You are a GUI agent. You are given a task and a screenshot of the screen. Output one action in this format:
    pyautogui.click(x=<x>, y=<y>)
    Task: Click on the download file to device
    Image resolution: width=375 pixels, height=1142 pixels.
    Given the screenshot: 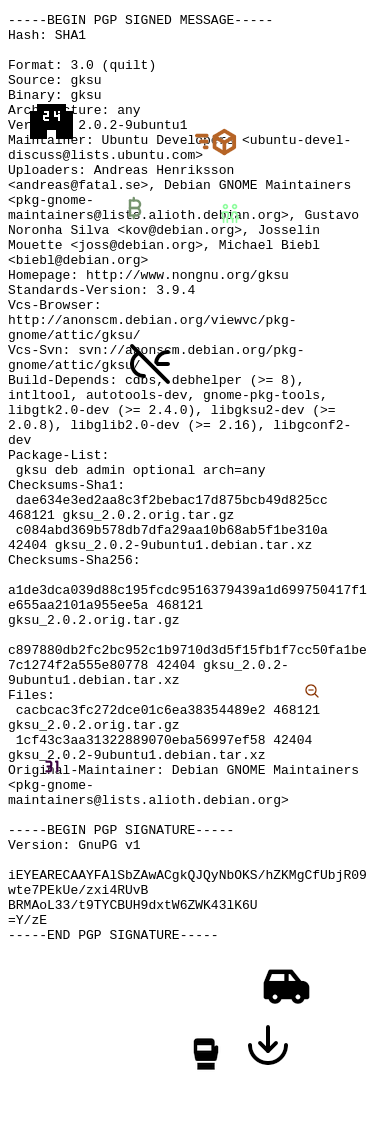 What is the action you would take?
    pyautogui.click(x=268, y=1045)
    